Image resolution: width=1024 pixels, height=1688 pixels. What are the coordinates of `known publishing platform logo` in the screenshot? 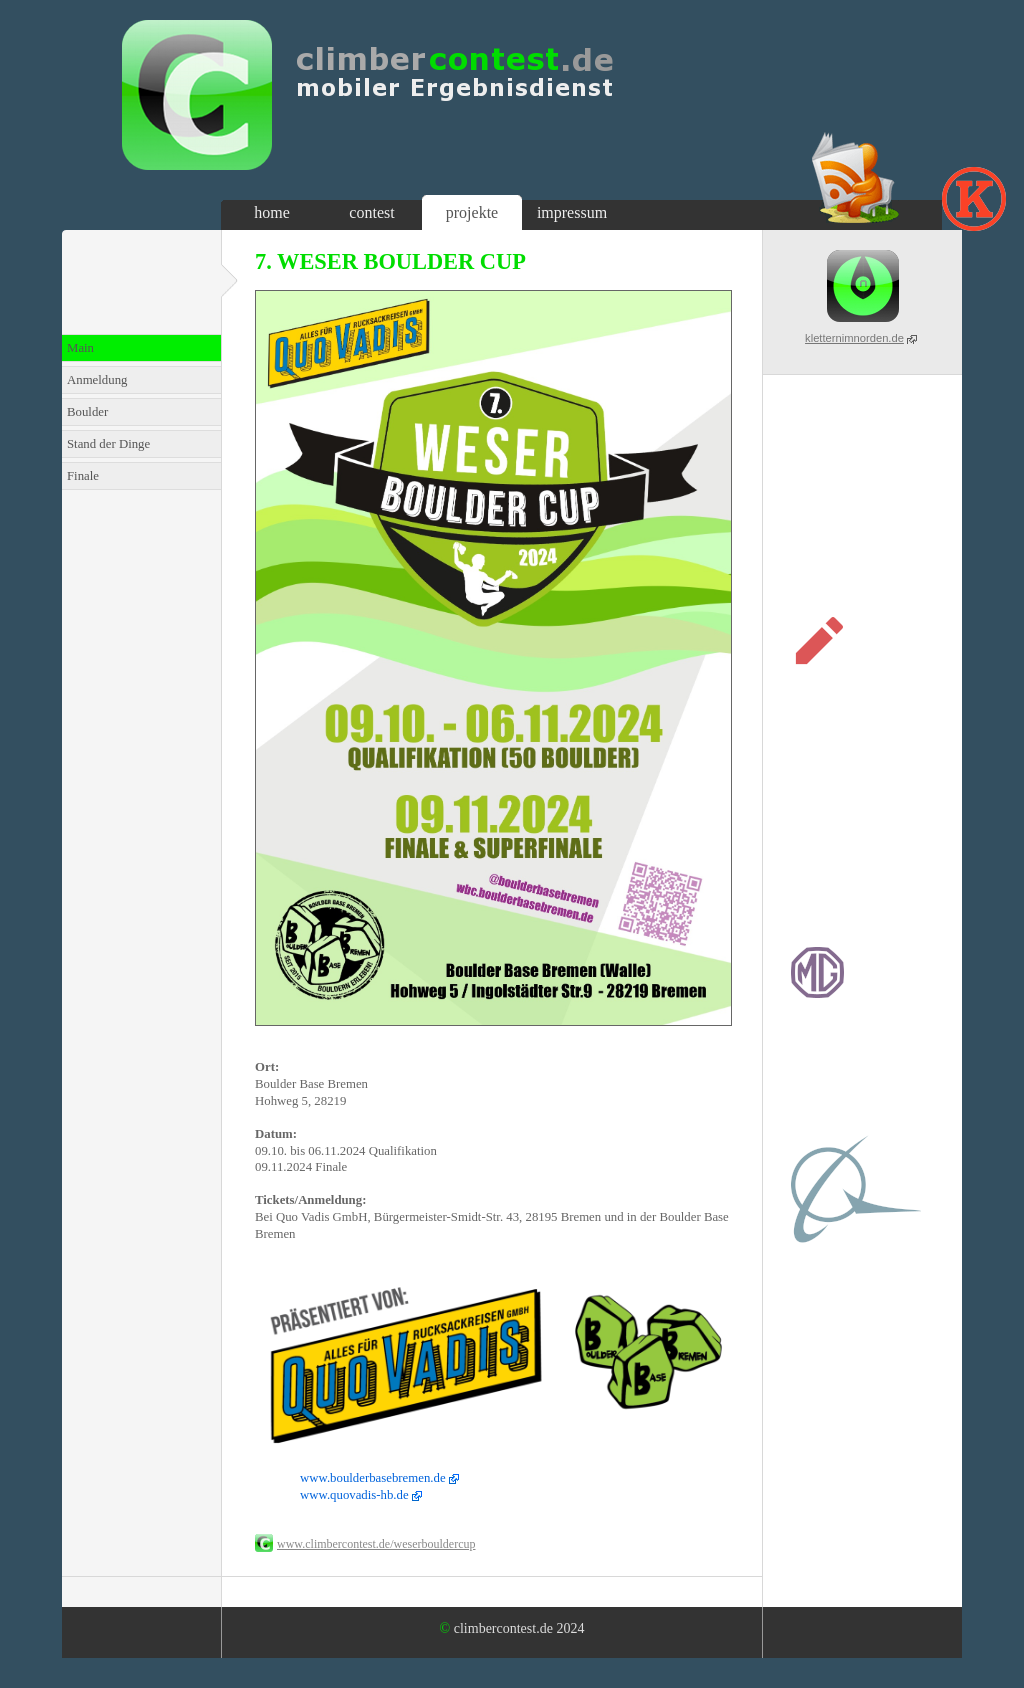 It's located at (974, 199).